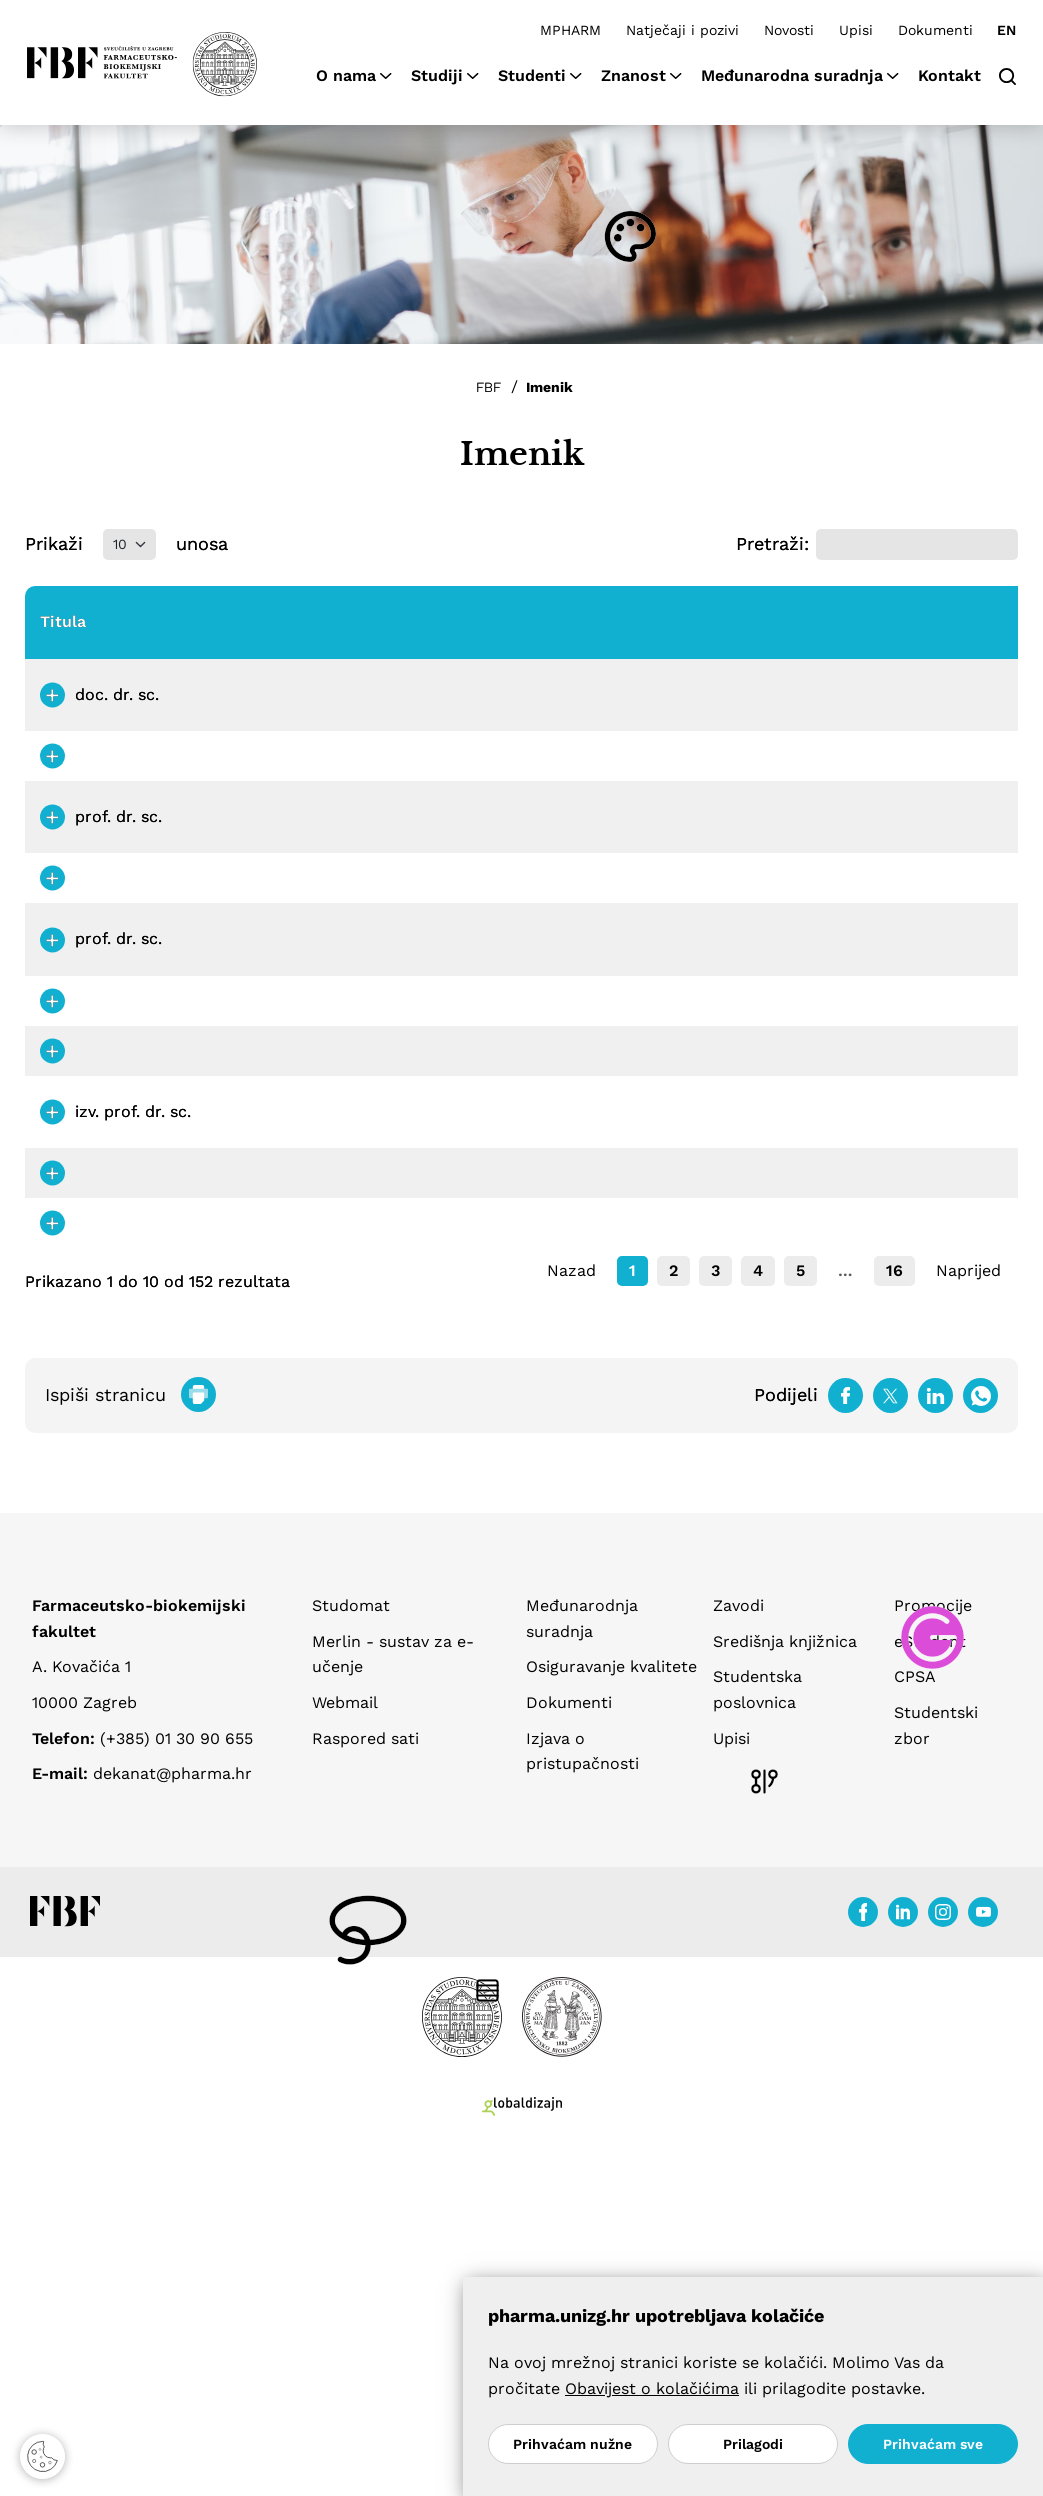  I want to click on switch to list view, so click(487, 1990).